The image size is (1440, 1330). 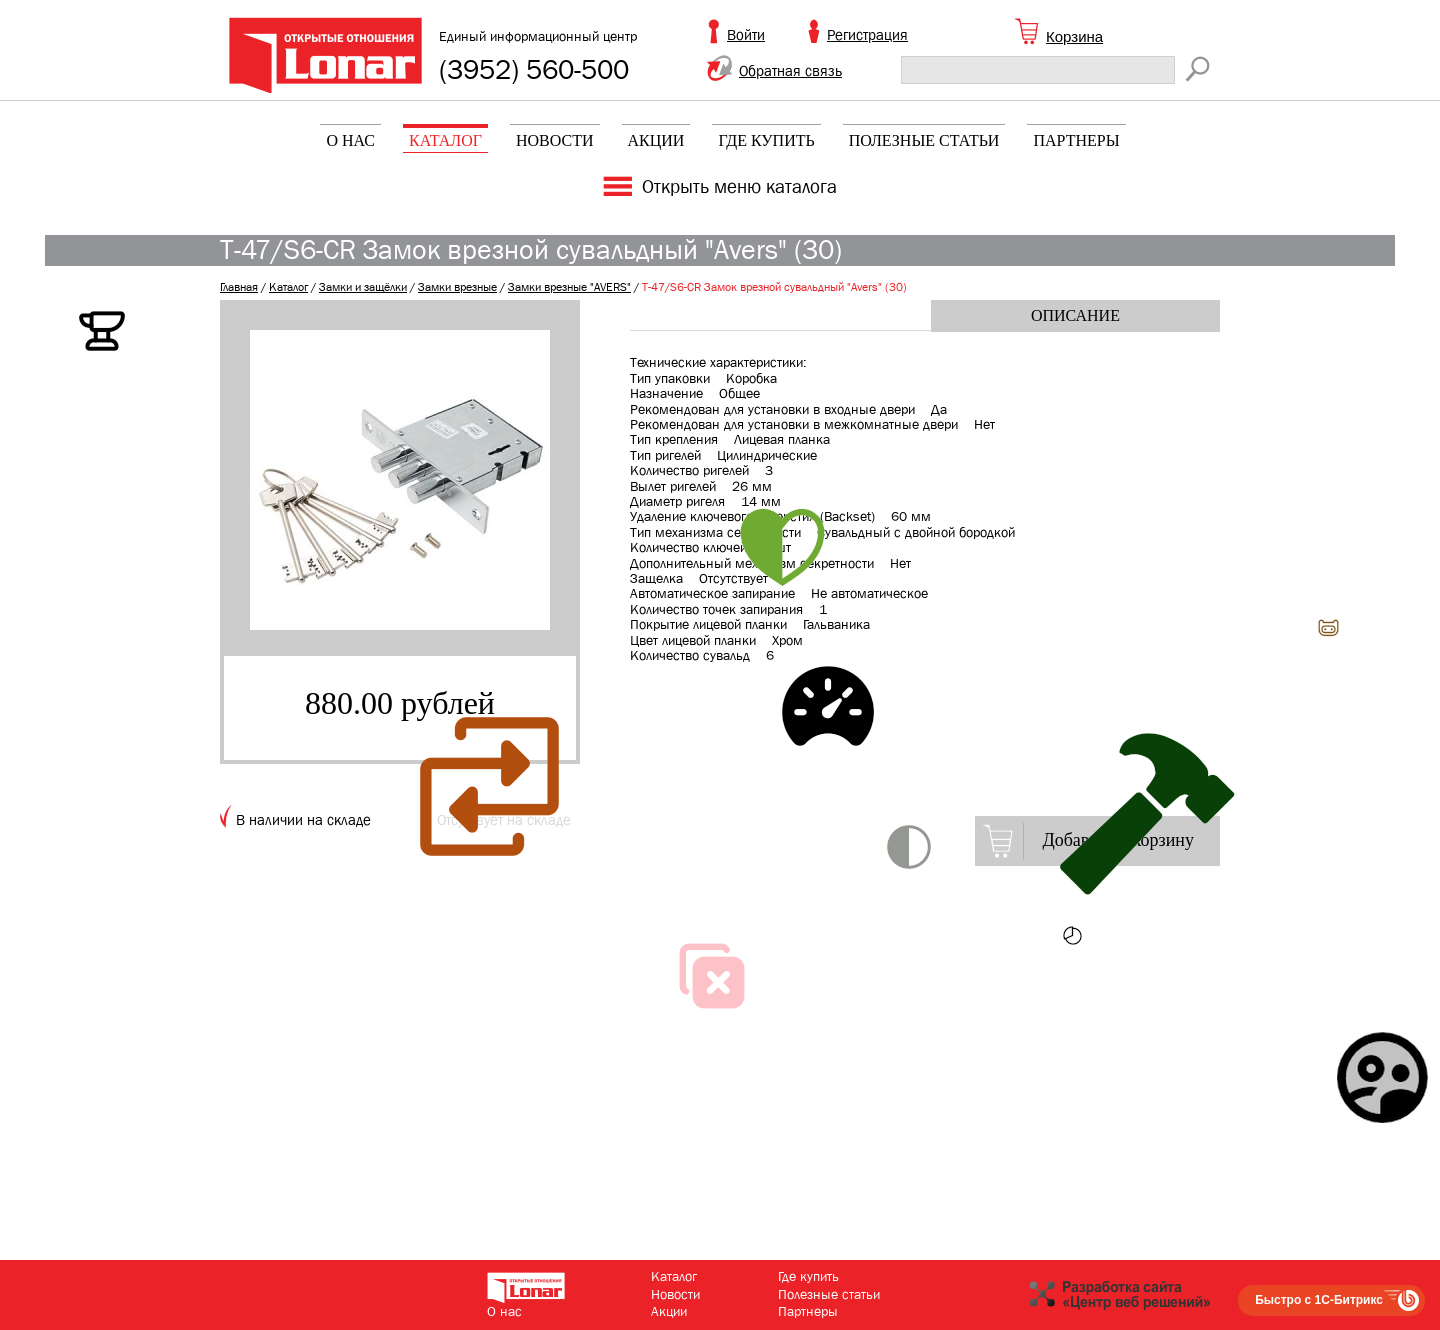 What do you see at coordinates (782, 547) in the screenshot?
I see `indicates partial like or favorite status` at bounding box center [782, 547].